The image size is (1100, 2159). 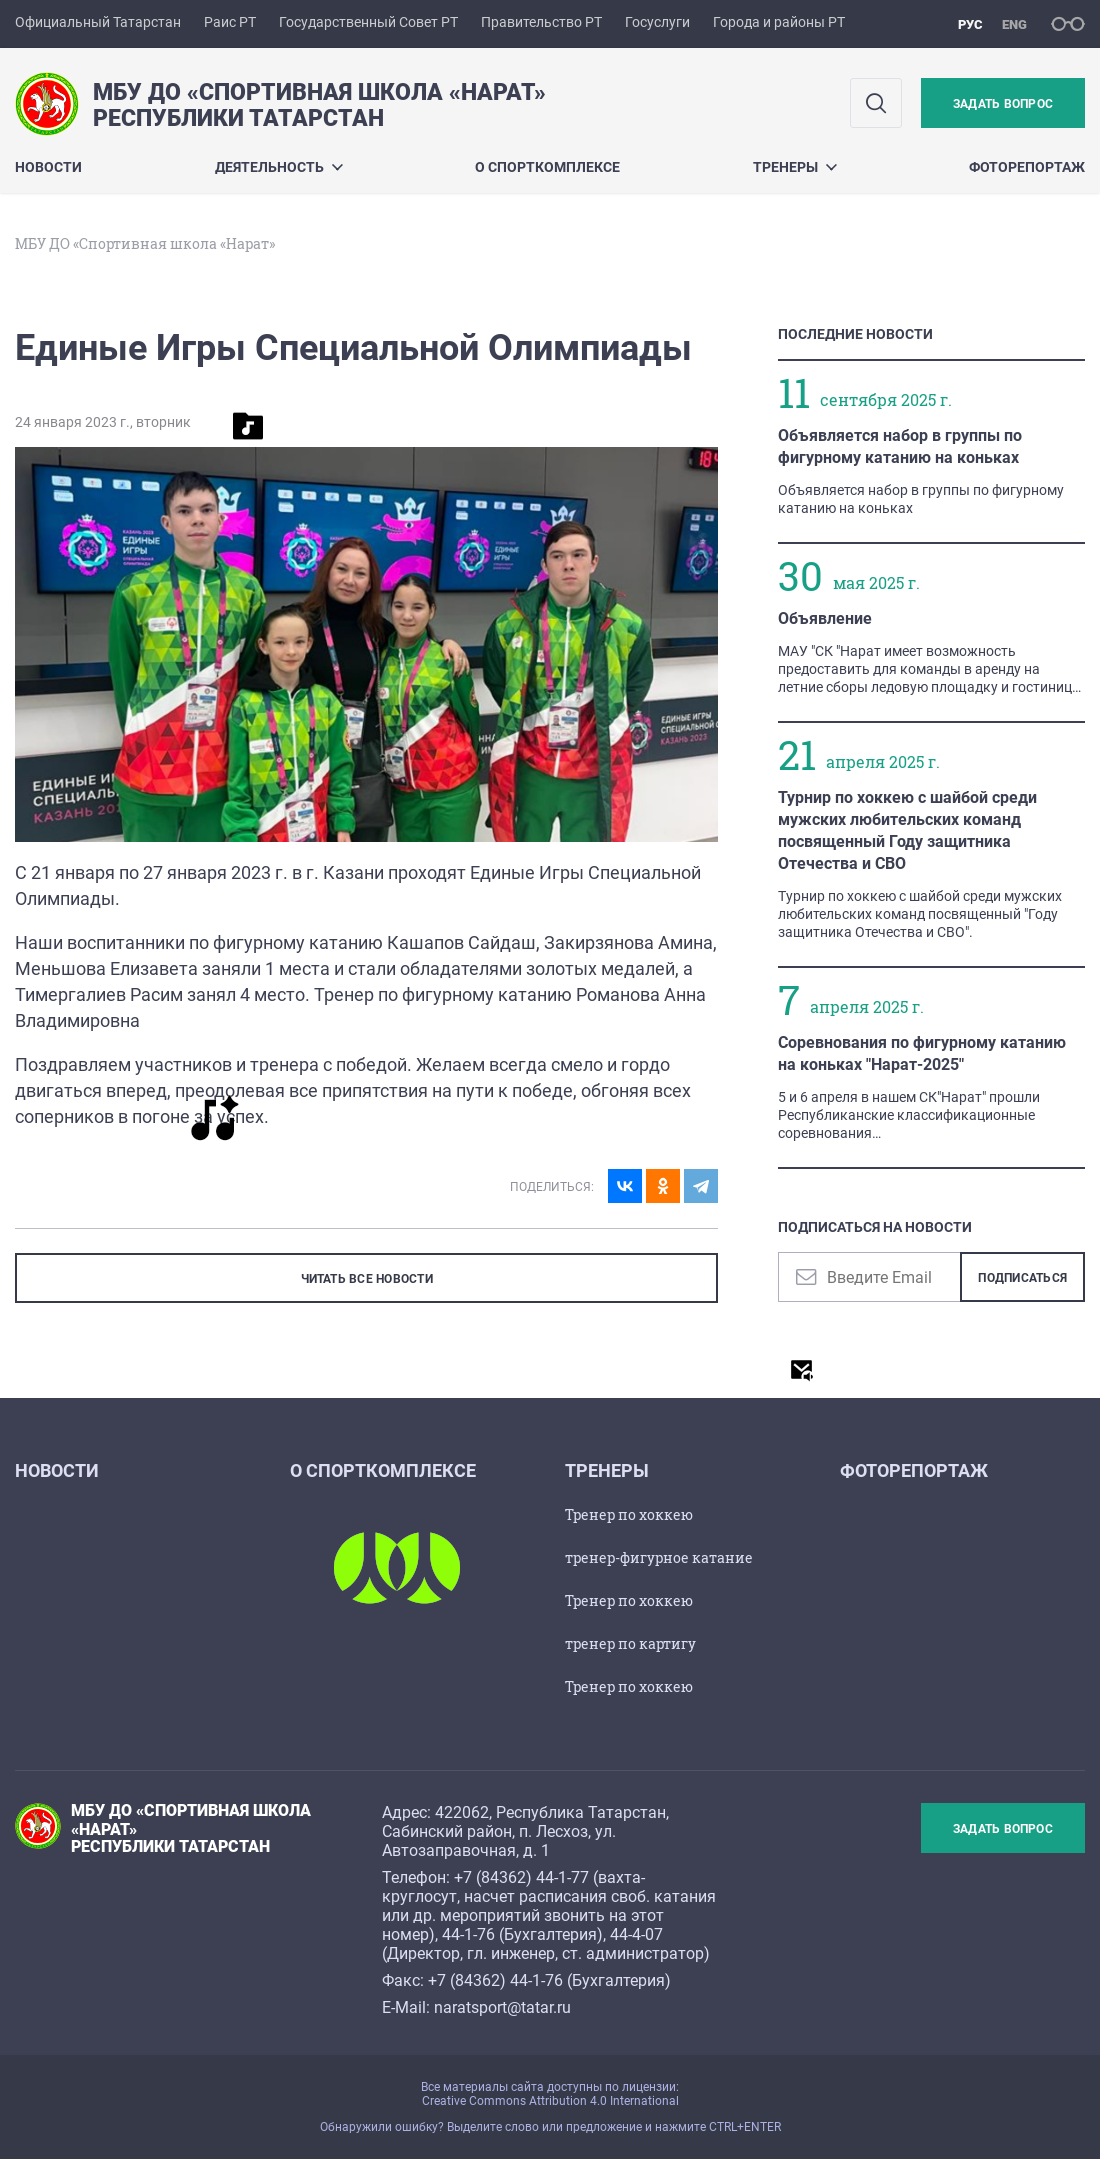 I want to click on link to Renren social network profile, so click(x=397, y=1568).